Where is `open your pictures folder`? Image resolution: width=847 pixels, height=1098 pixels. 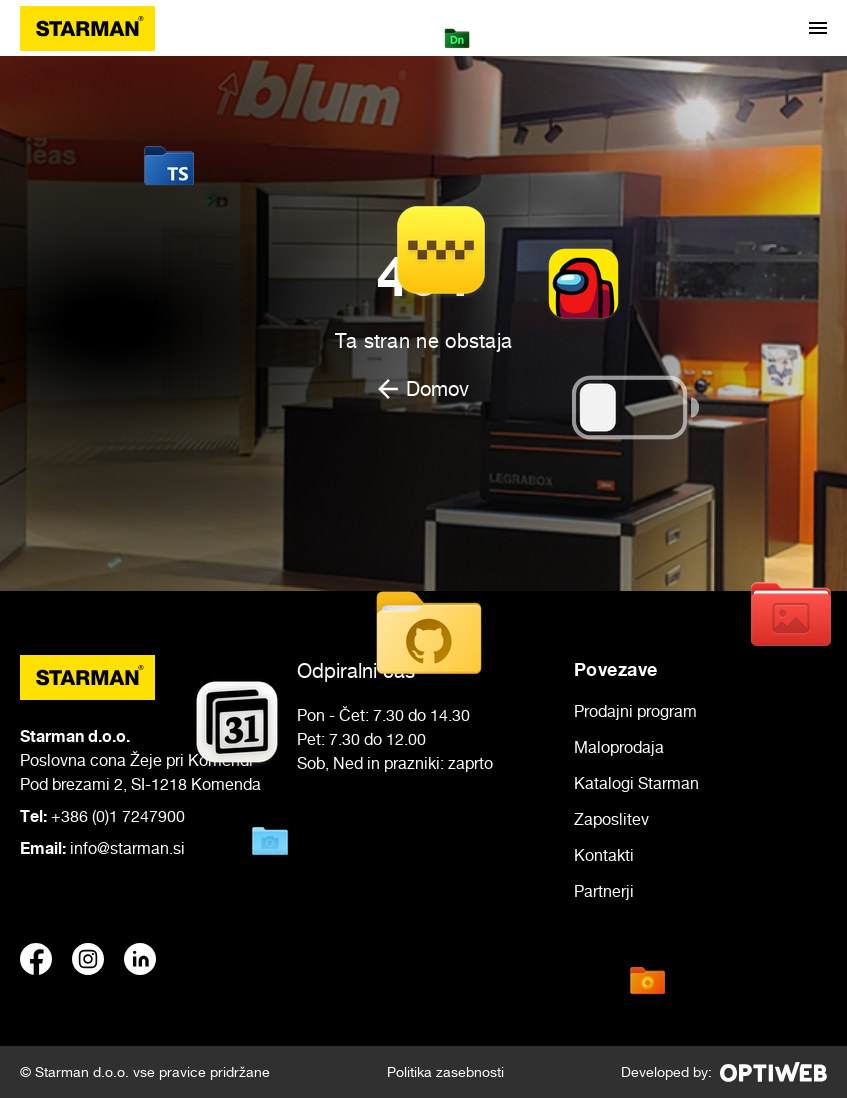
open your pictures folder is located at coordinates (270, 841).